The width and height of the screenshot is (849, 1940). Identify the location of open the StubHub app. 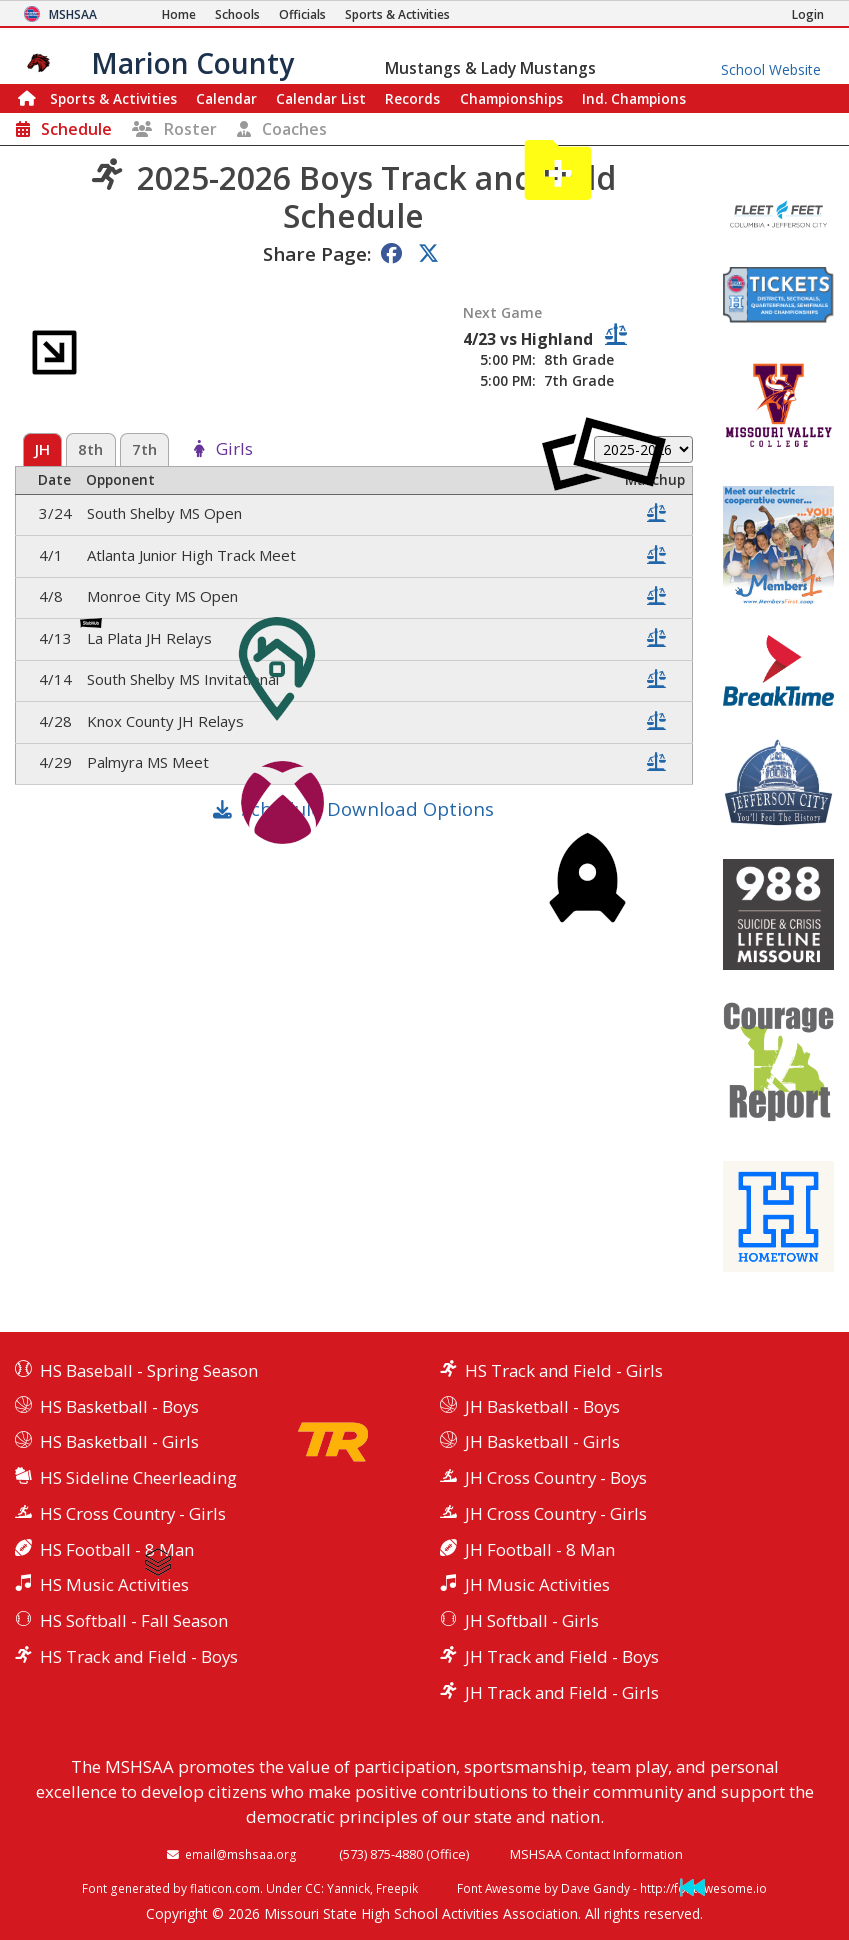
(91, 623).